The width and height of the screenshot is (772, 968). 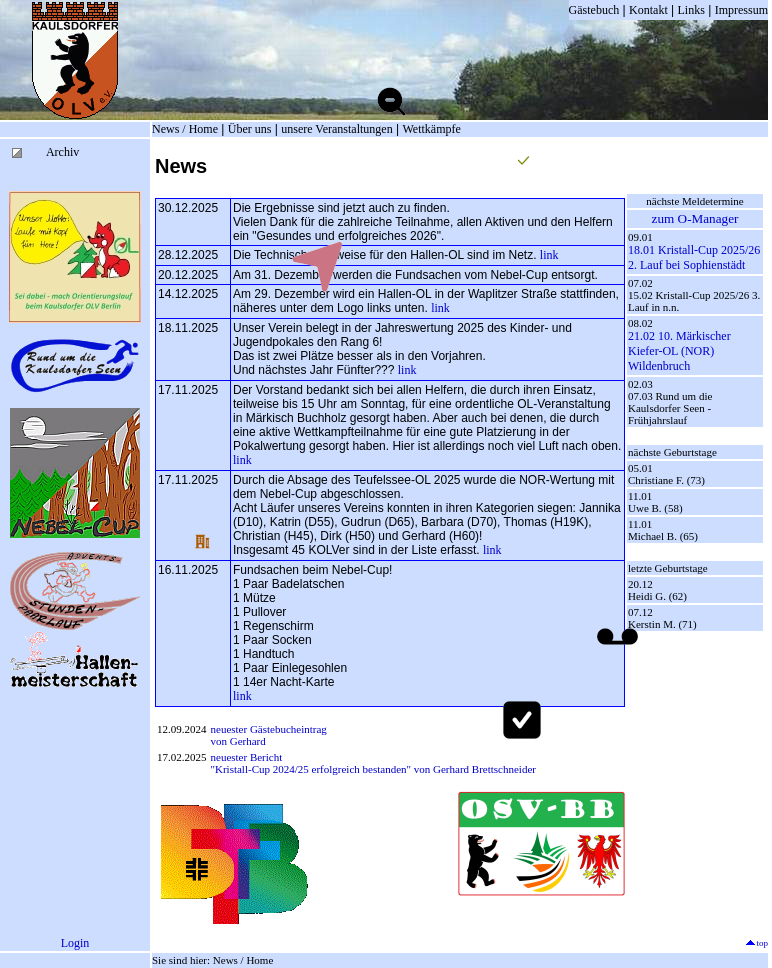 I want to click on confirm or submit an action, so click(x=523, y=160).